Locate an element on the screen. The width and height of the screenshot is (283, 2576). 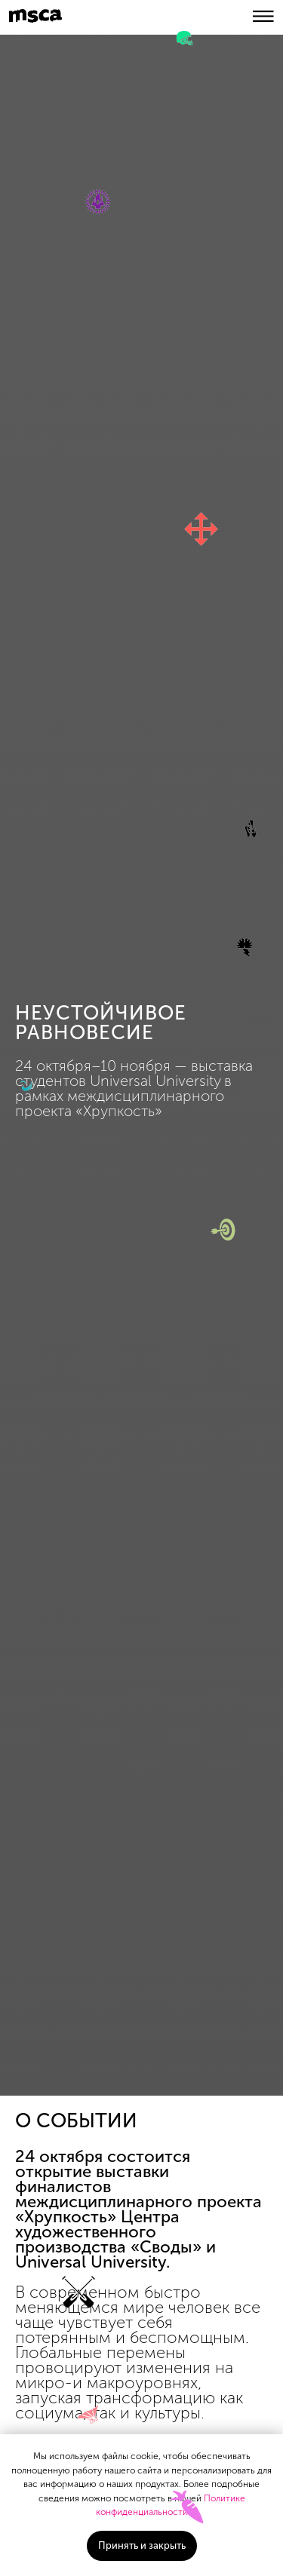
indicates a hazardous or dangerous terrain area is located at coordinates (97, 201).